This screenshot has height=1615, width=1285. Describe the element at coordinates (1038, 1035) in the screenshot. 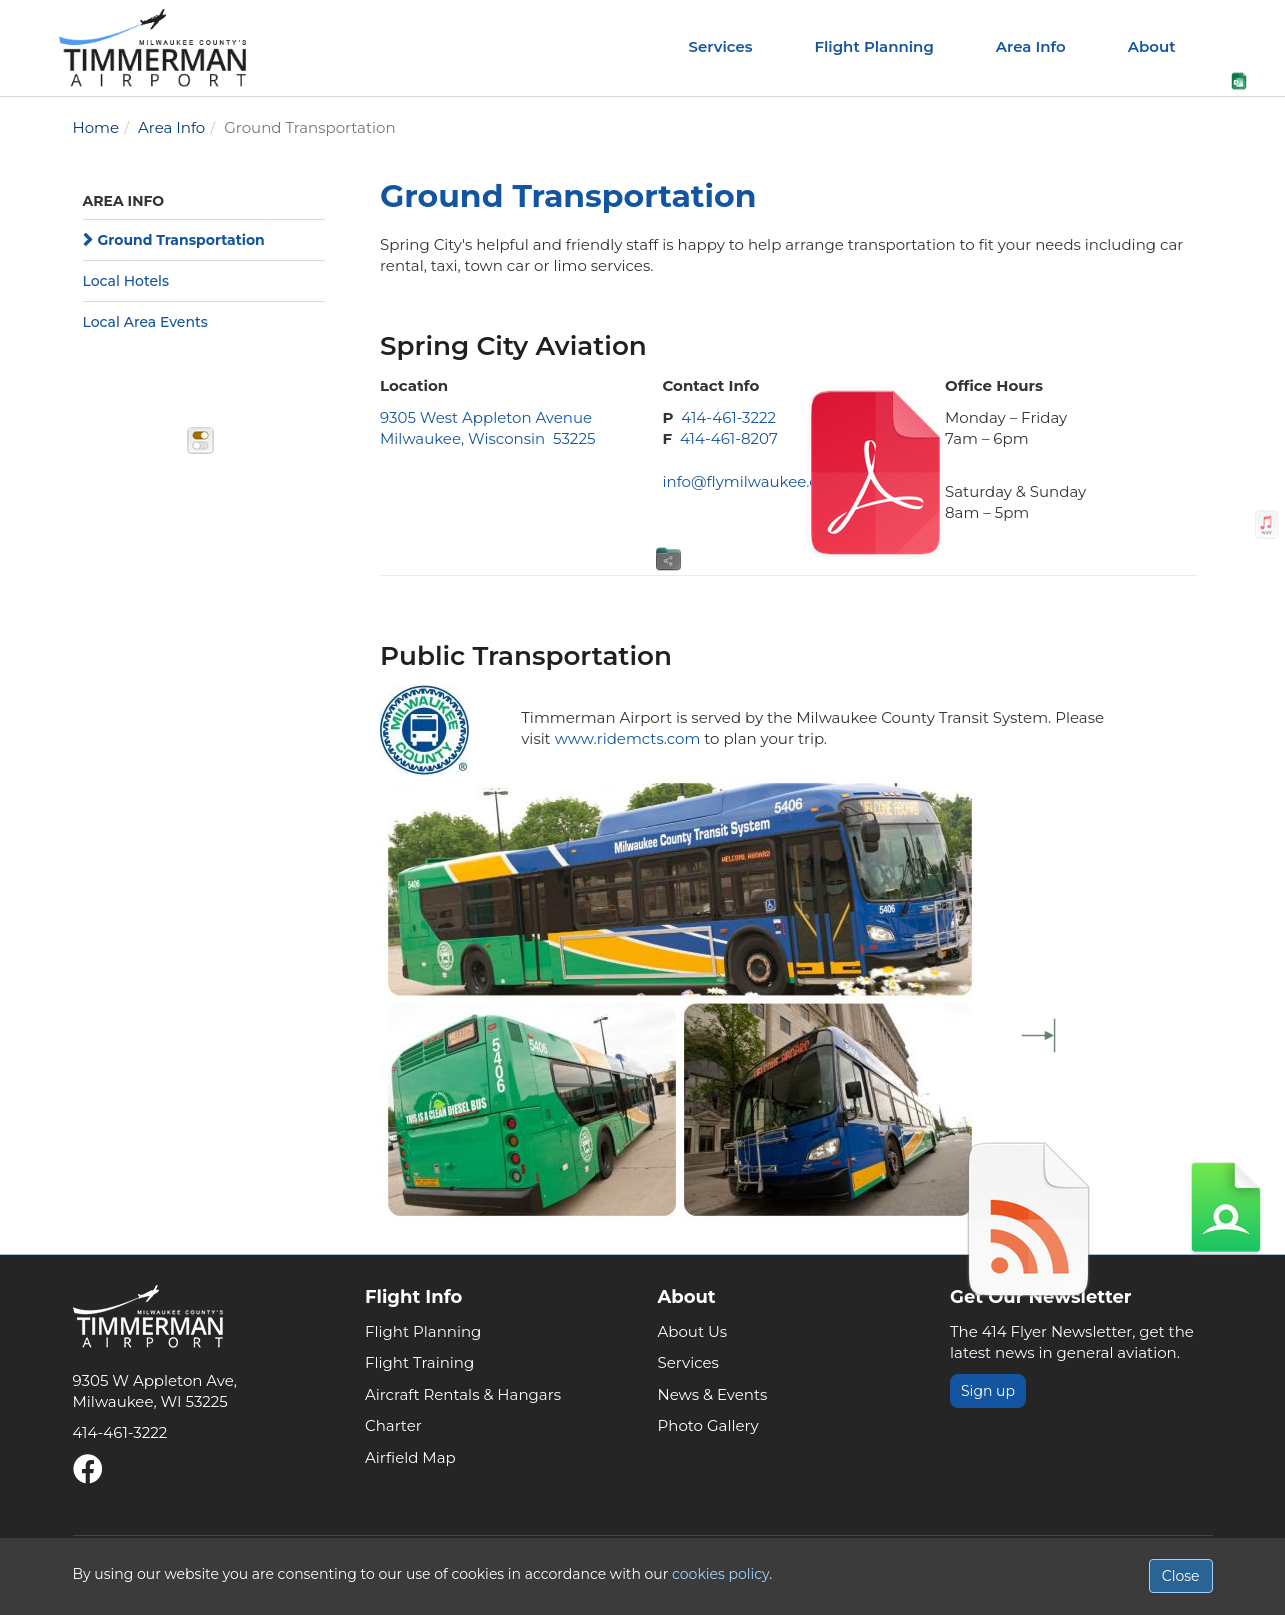

I see `go to the last item in a list or sequence` at that location.